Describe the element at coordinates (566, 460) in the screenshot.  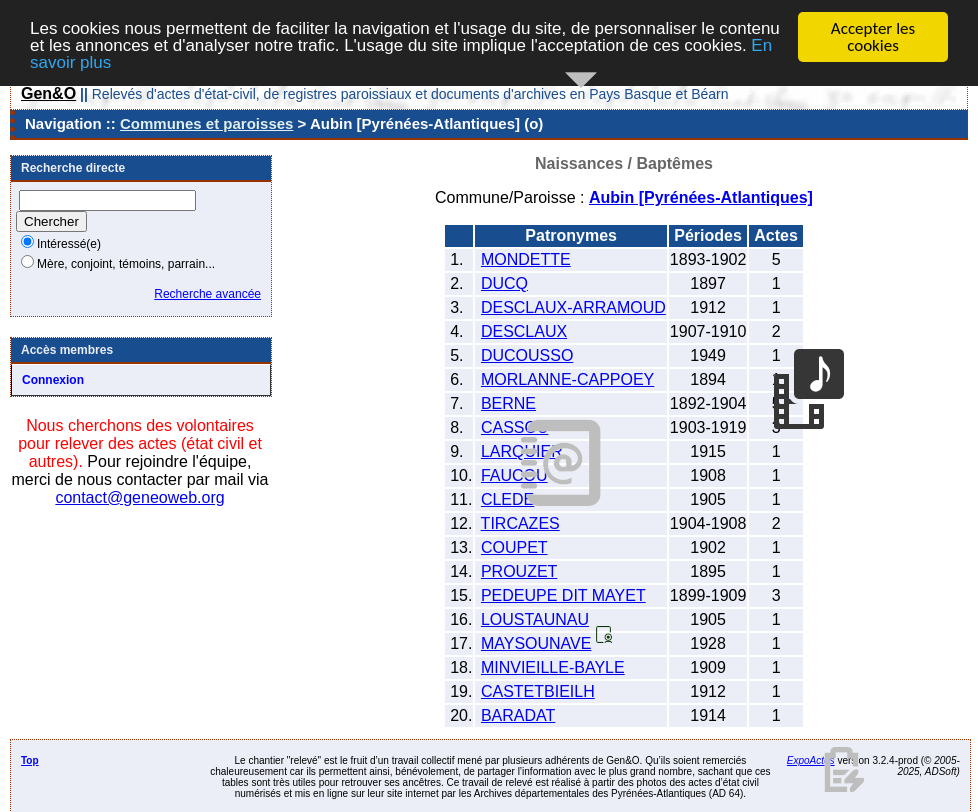
I see `open address book or contacts` at that location.